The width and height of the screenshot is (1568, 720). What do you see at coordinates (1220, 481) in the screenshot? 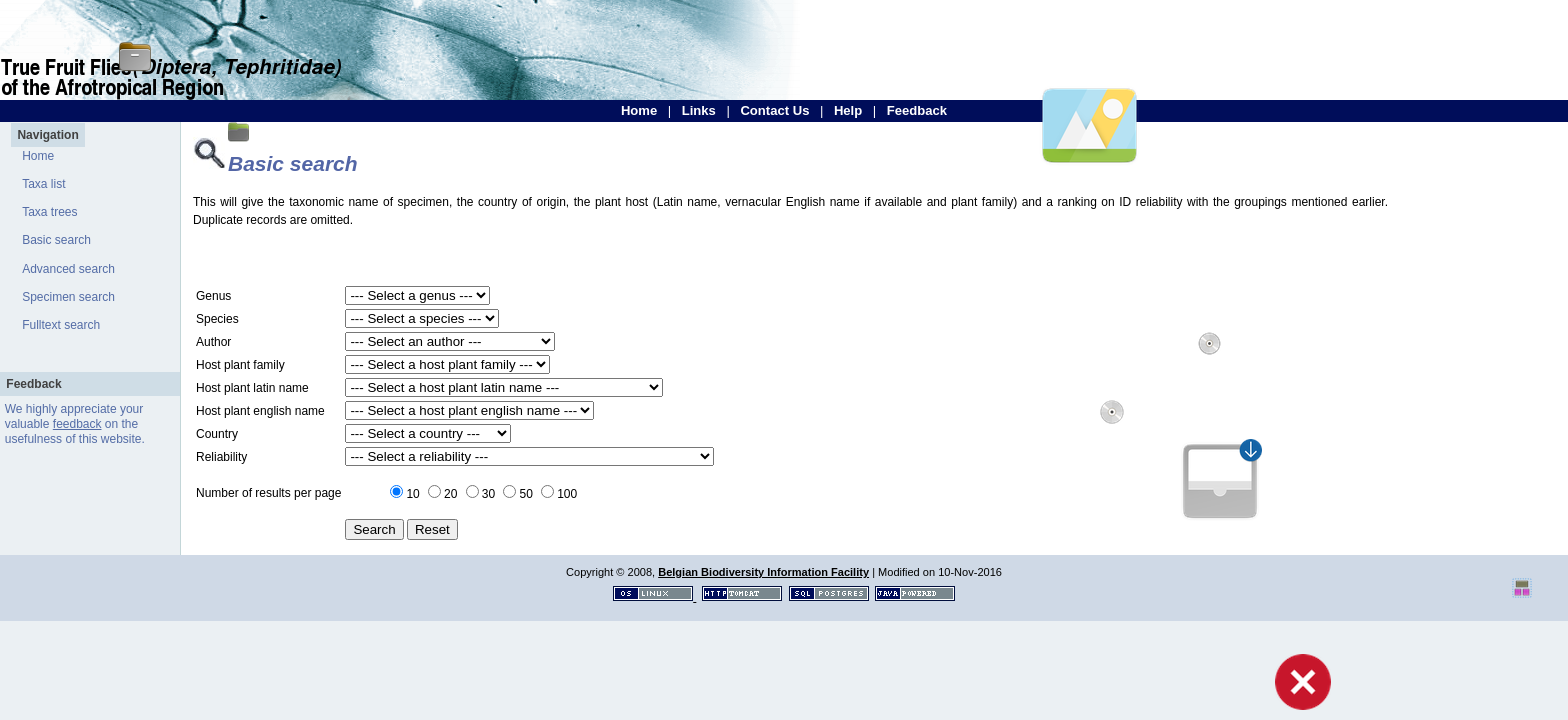
I see `access your email inbox` at bounding box center [1220, 481].